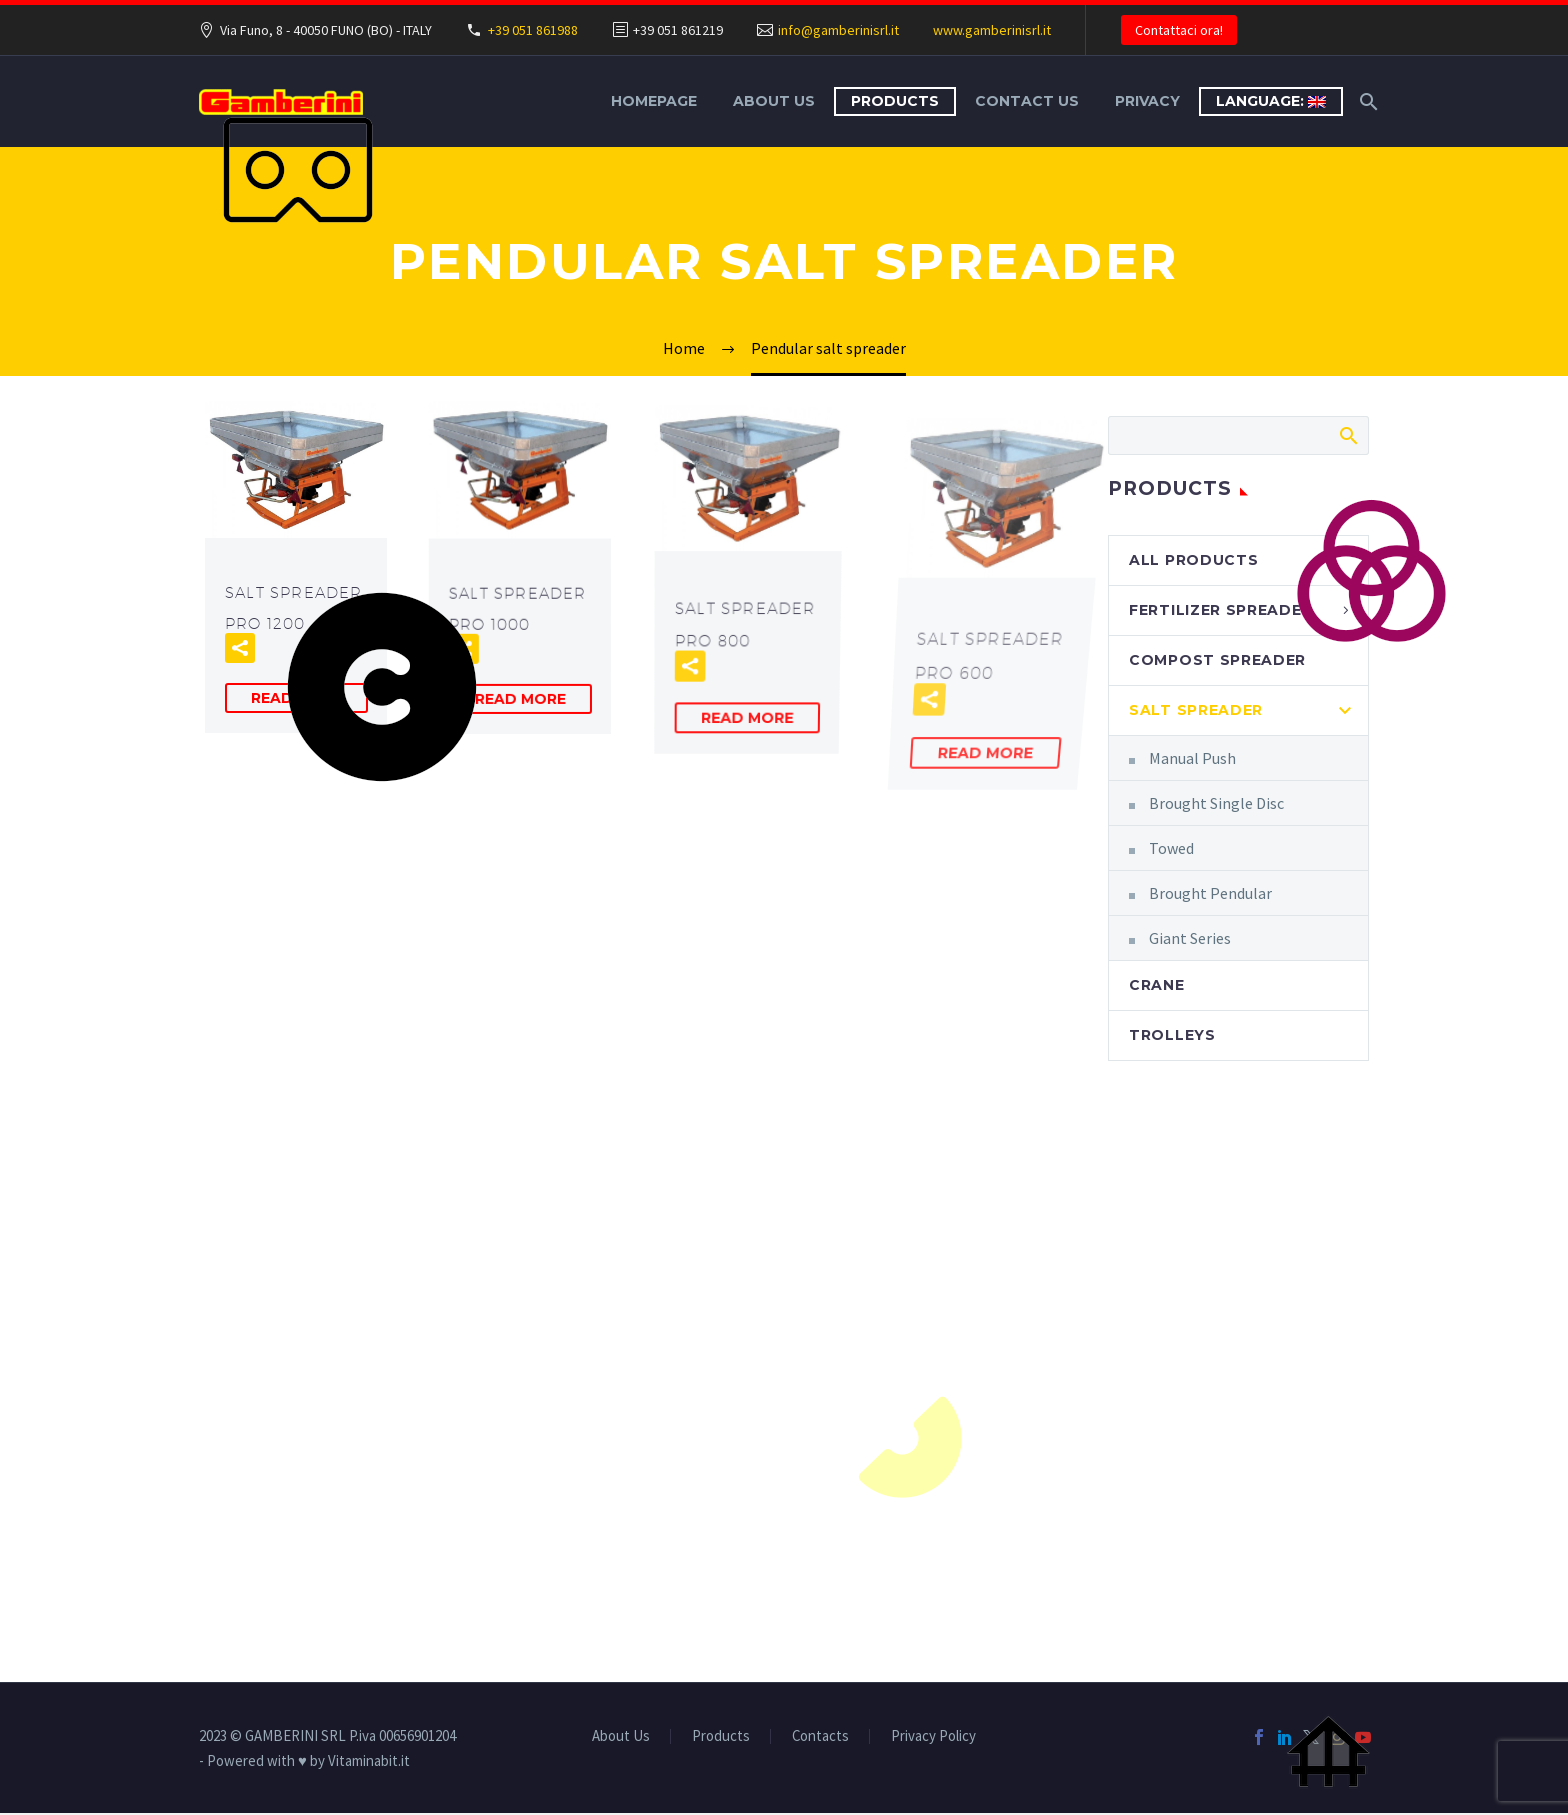  Describe the element at coordinates (382, 687) in the screenshot. I see `indicates copyrighted content` at that location.